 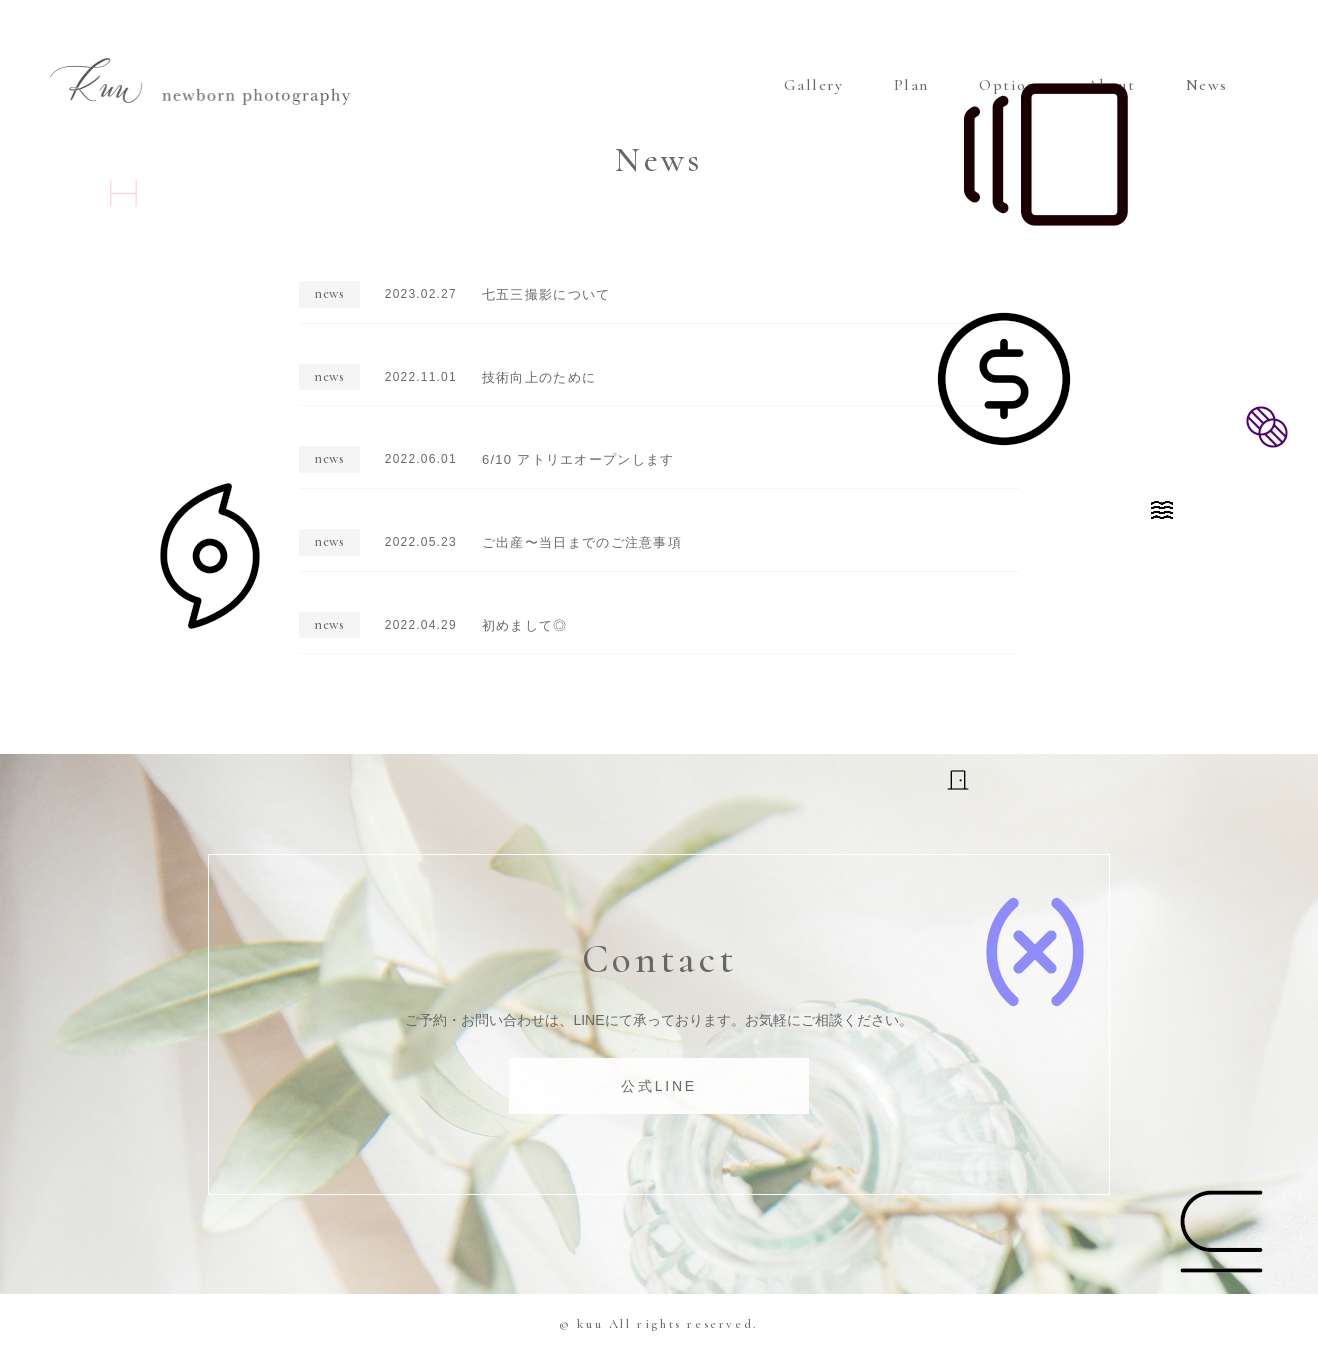 I want to click on view account balance or financial summary, so click(x=1004, y=379).